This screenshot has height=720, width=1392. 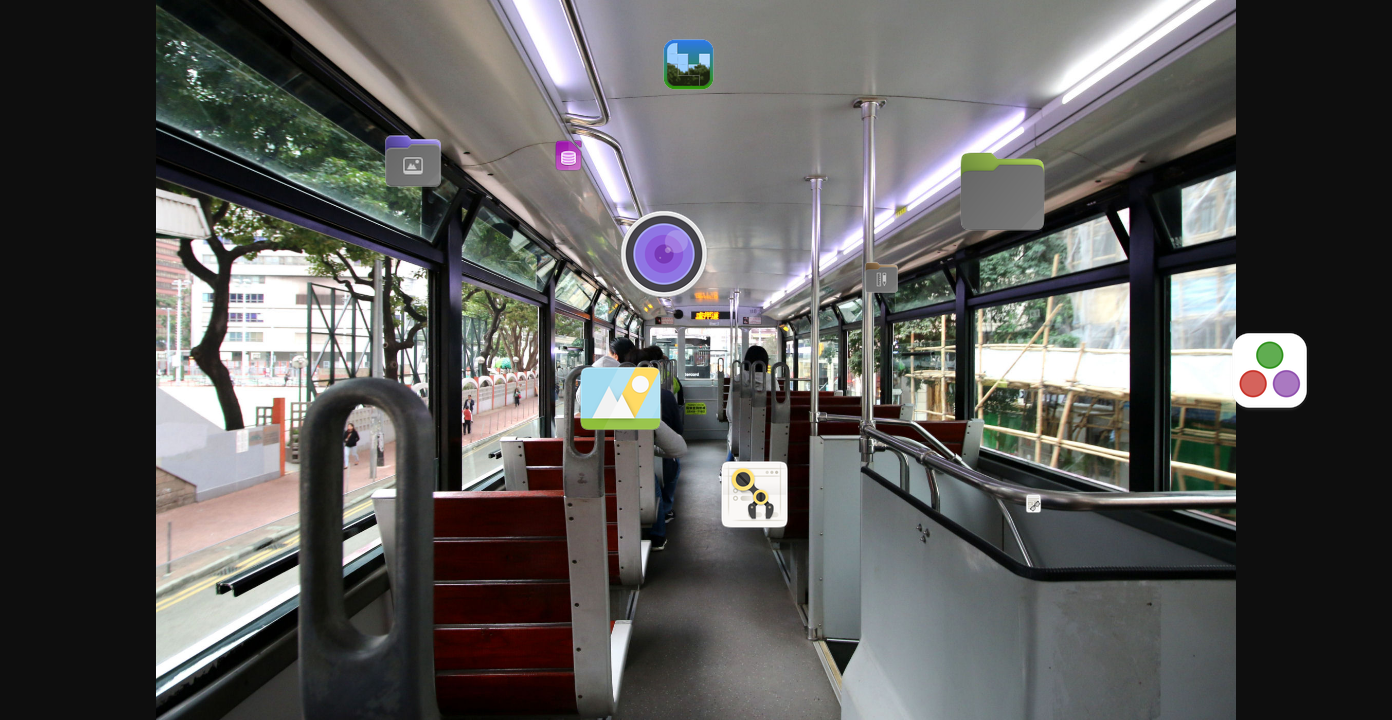 I want to click on open the photos app, so click(x=620, y=398).